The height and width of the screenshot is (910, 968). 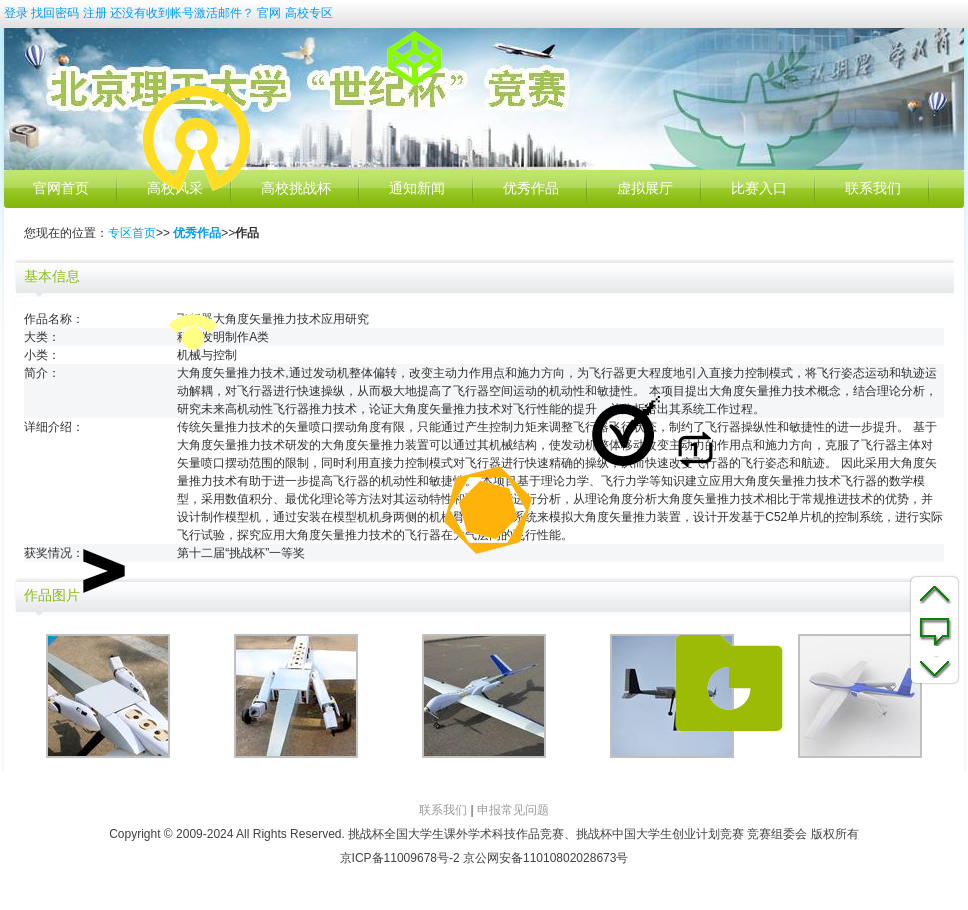 What do you see at coordinates (196, 139) in the screenshot?
I see `indicates open-source software or project` at bounding box center [196, 139].